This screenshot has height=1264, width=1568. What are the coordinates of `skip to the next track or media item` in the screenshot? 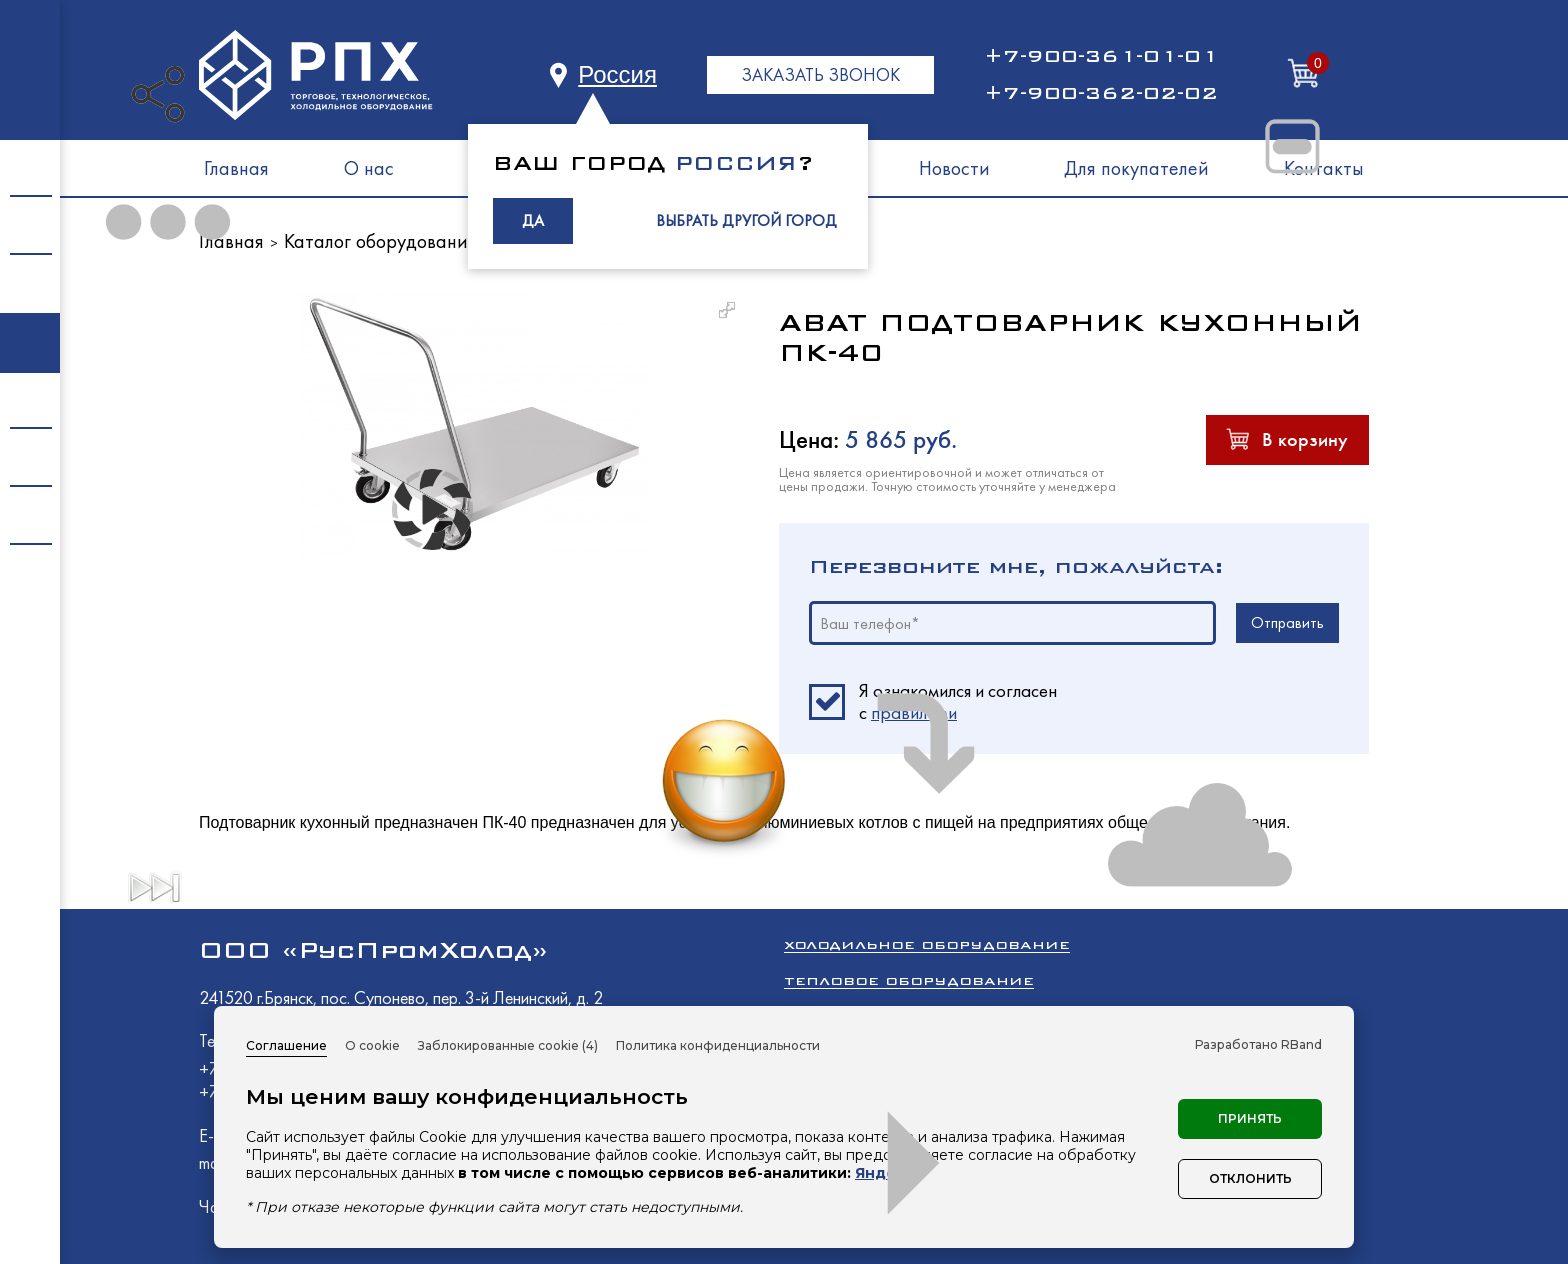 It's located at (155, 888).